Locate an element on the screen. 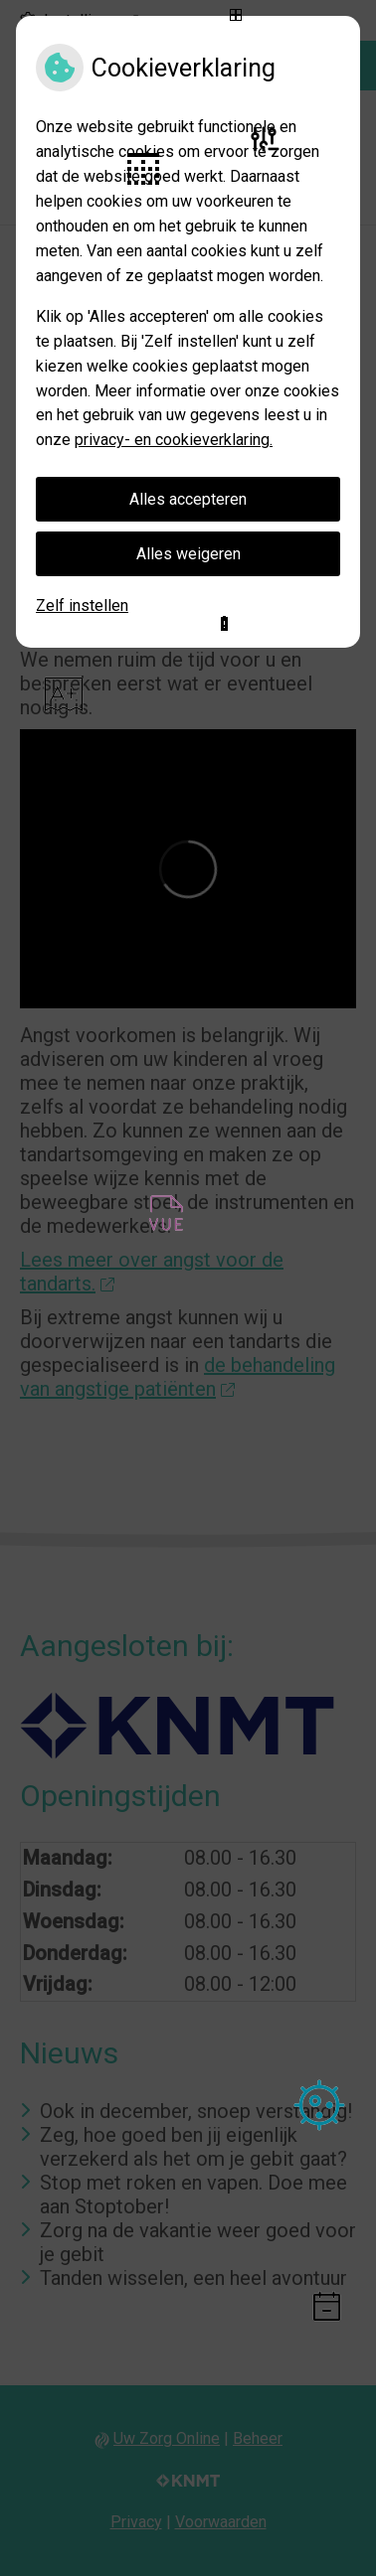  indicates virus or malware detected is located at coordinates (319, 2105).